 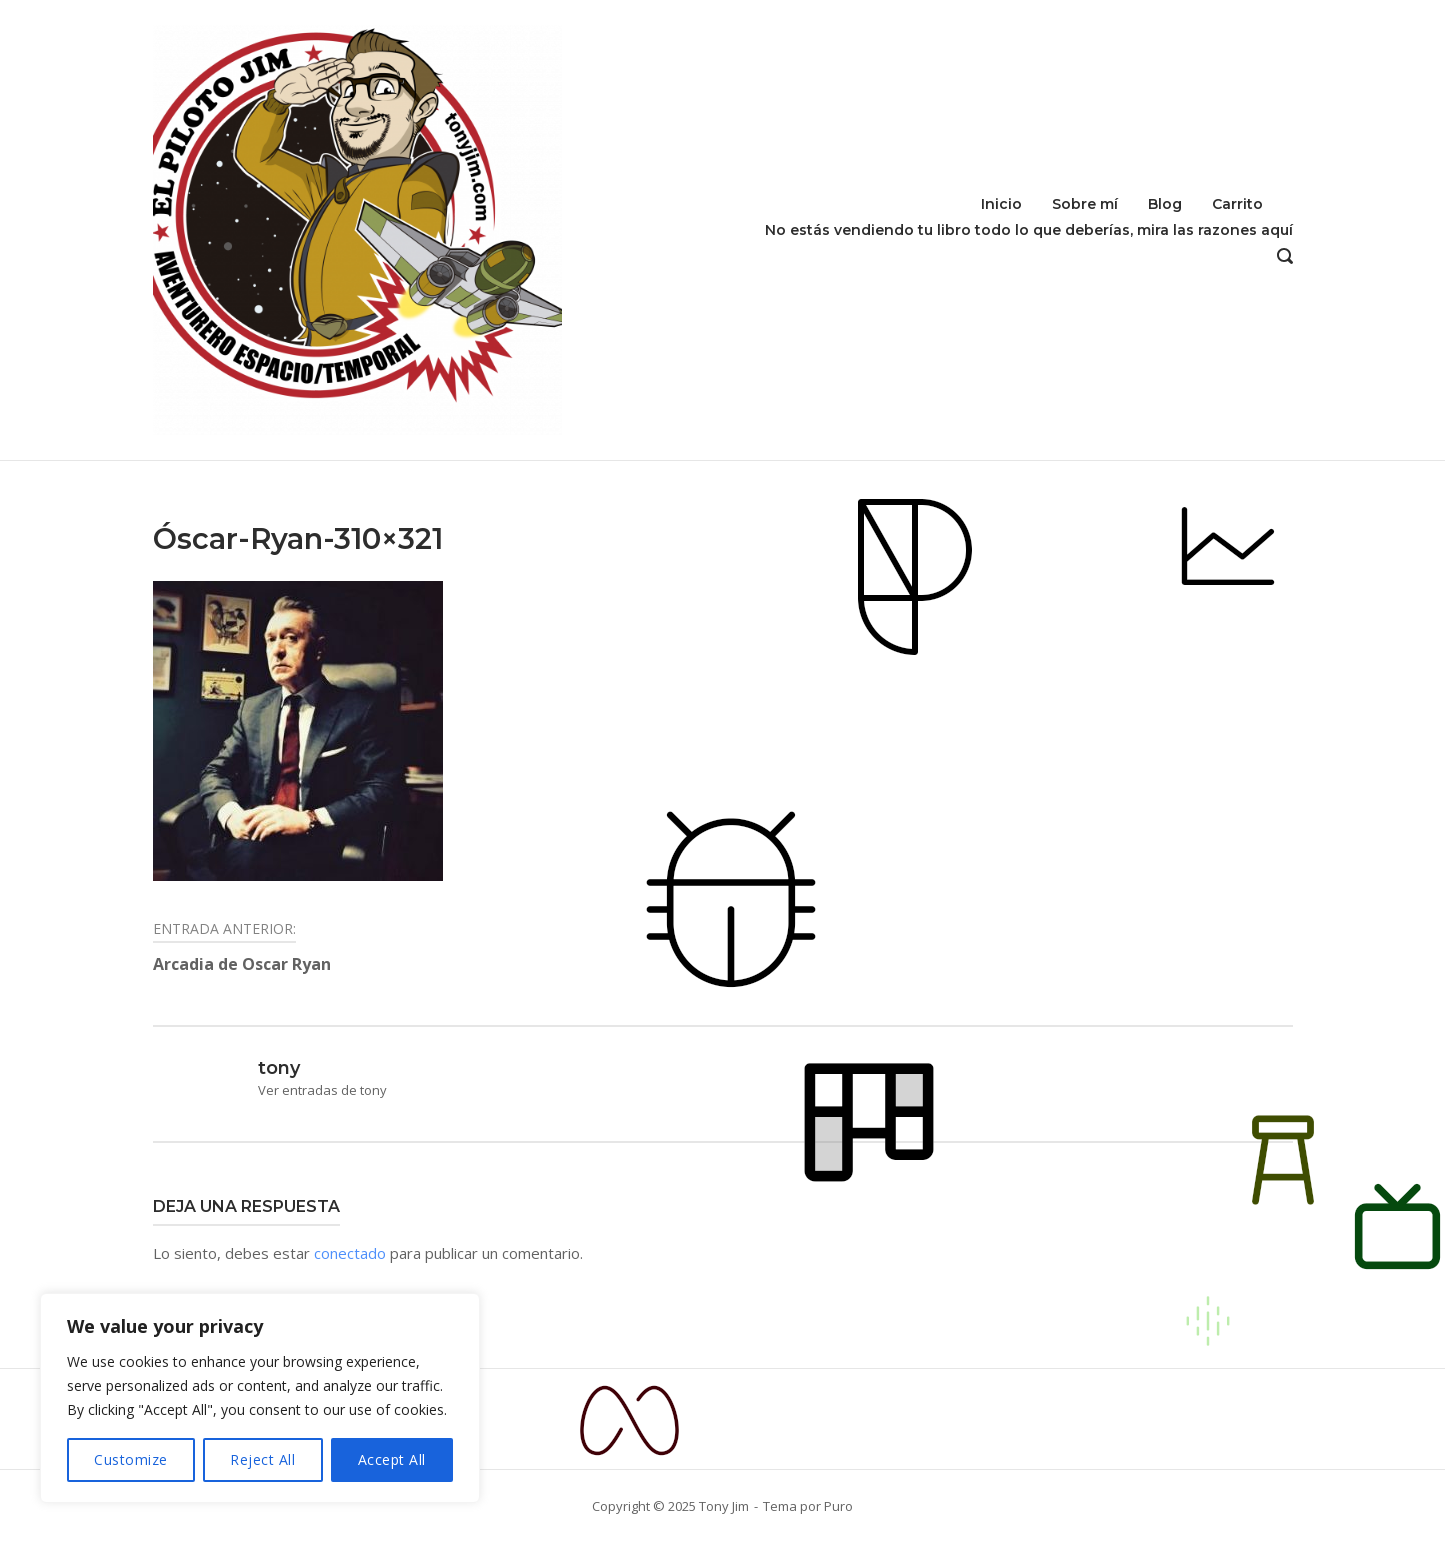 I want to click on report a bug or issue, so click(x=731, y=896).